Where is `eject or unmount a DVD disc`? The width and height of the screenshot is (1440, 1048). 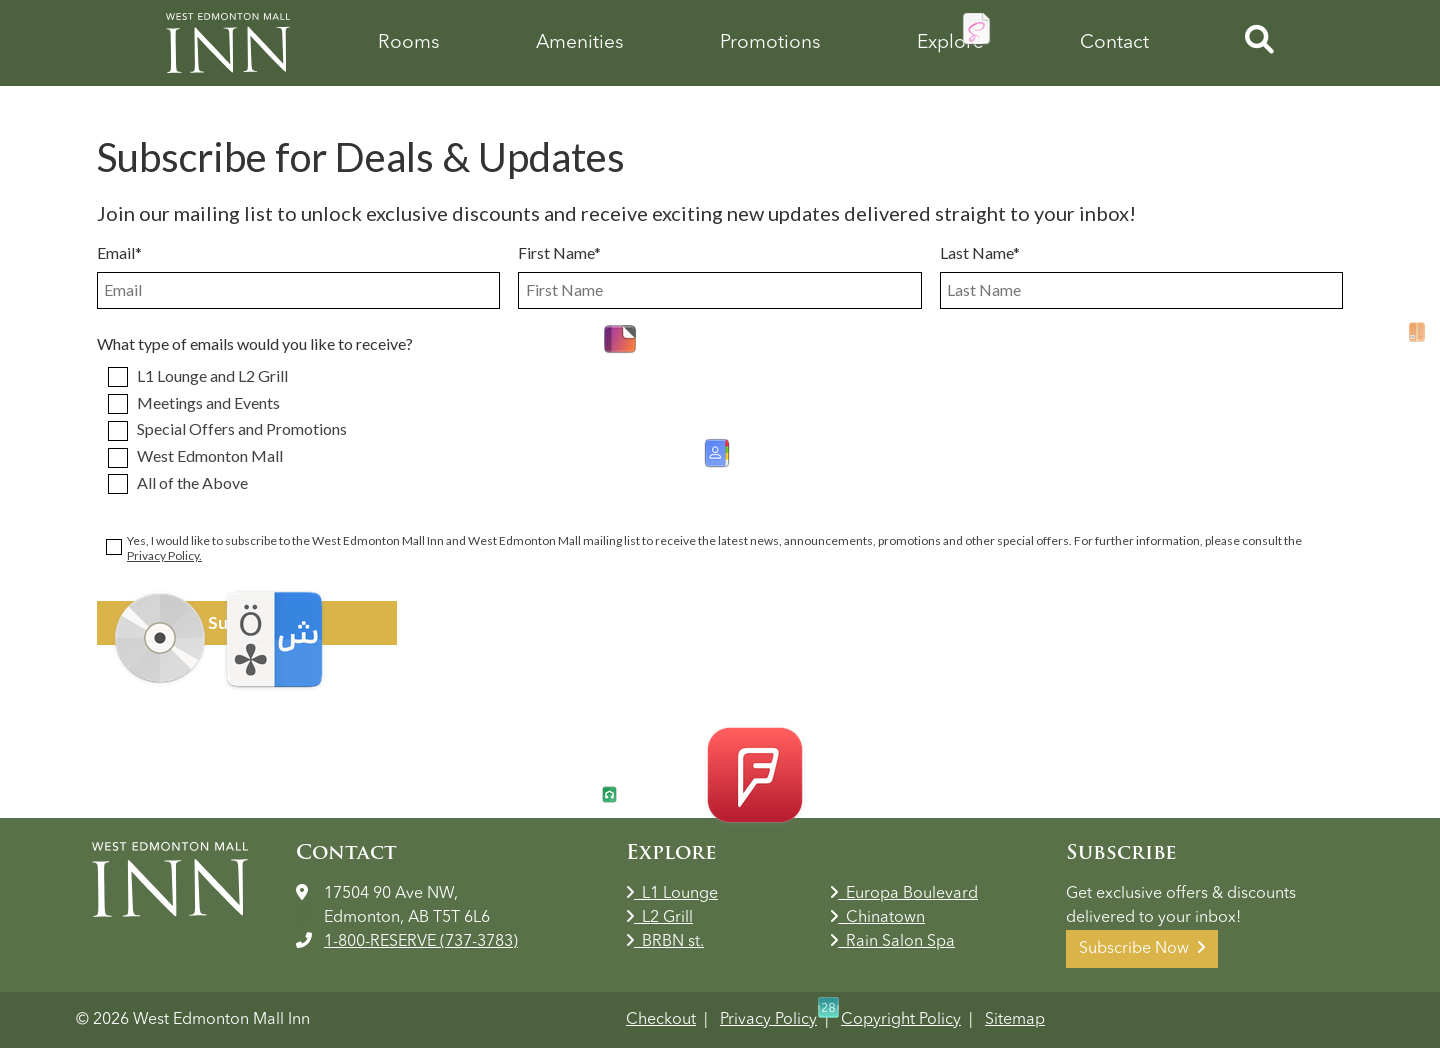
eject or unmount a DVD disc is located at coordinates (160, 638).